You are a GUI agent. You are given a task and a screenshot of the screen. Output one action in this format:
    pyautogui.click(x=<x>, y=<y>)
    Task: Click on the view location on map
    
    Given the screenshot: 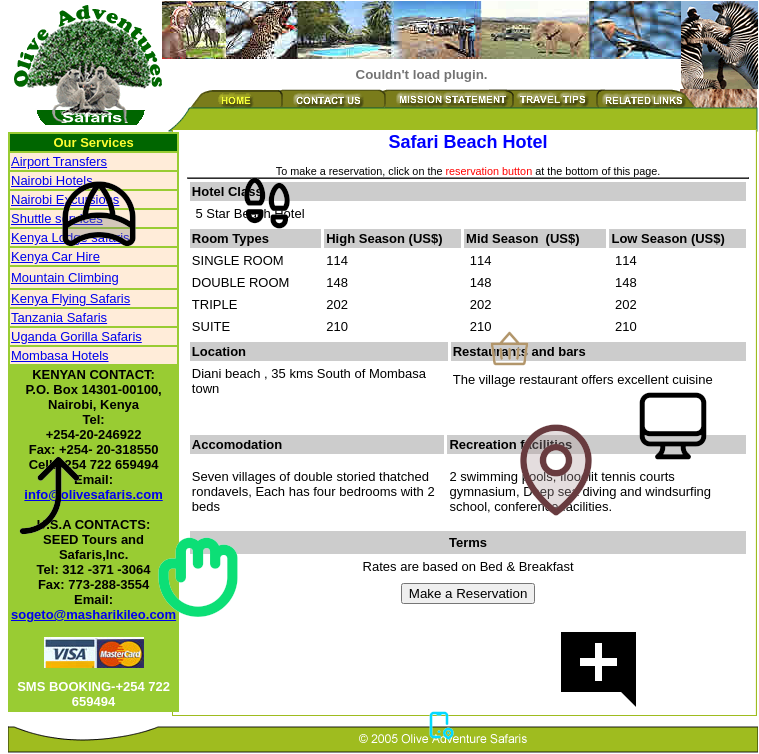 What is the action you would take?
    pyautogui.click(x=556, y=470)
    